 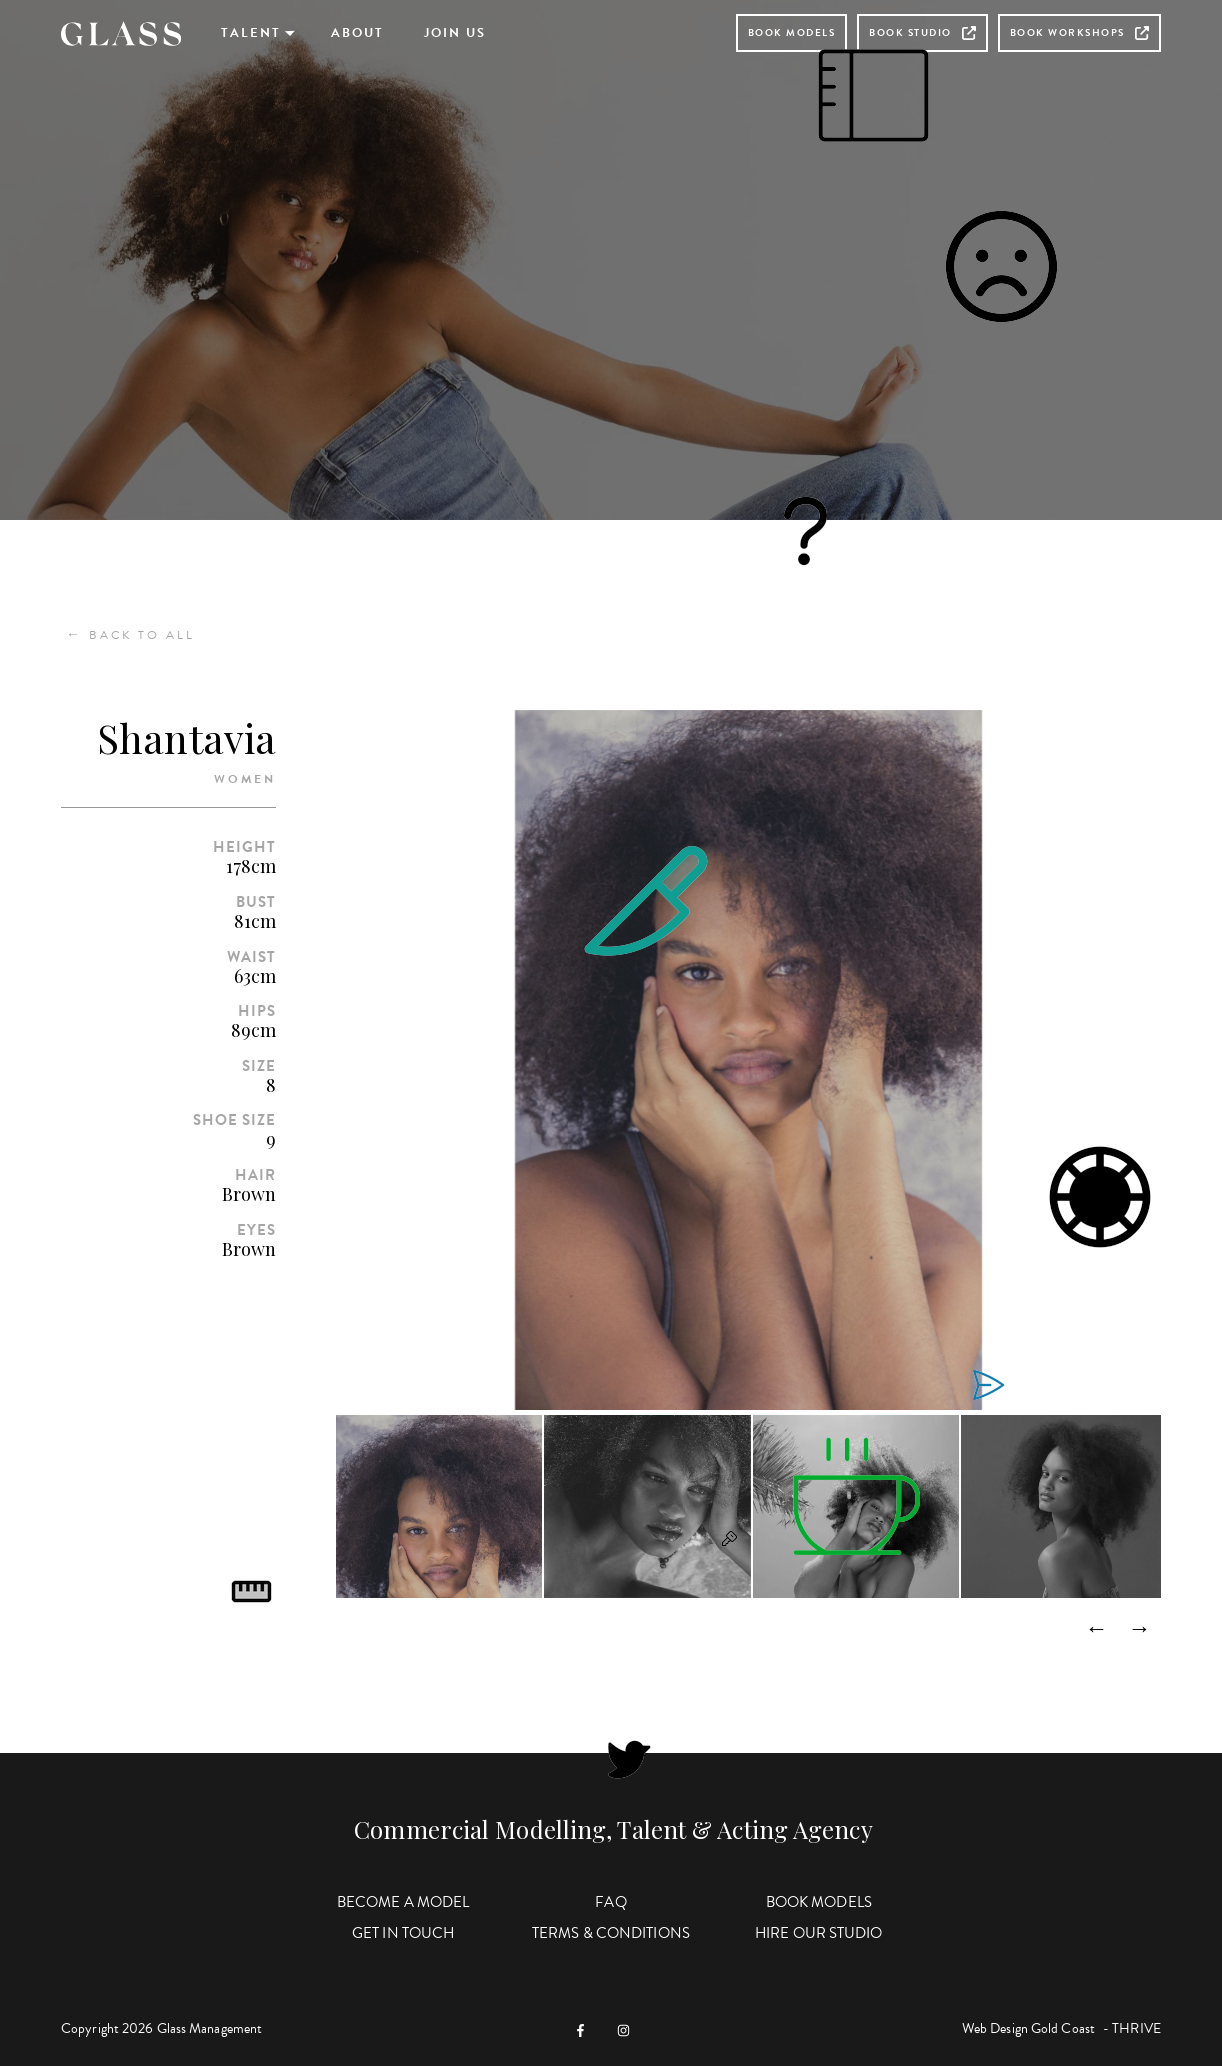 What do you see at coordinates (1100, 1197) in the screenshot?
I see `access casino or gambling games` at bounding box center [1100, 1197].